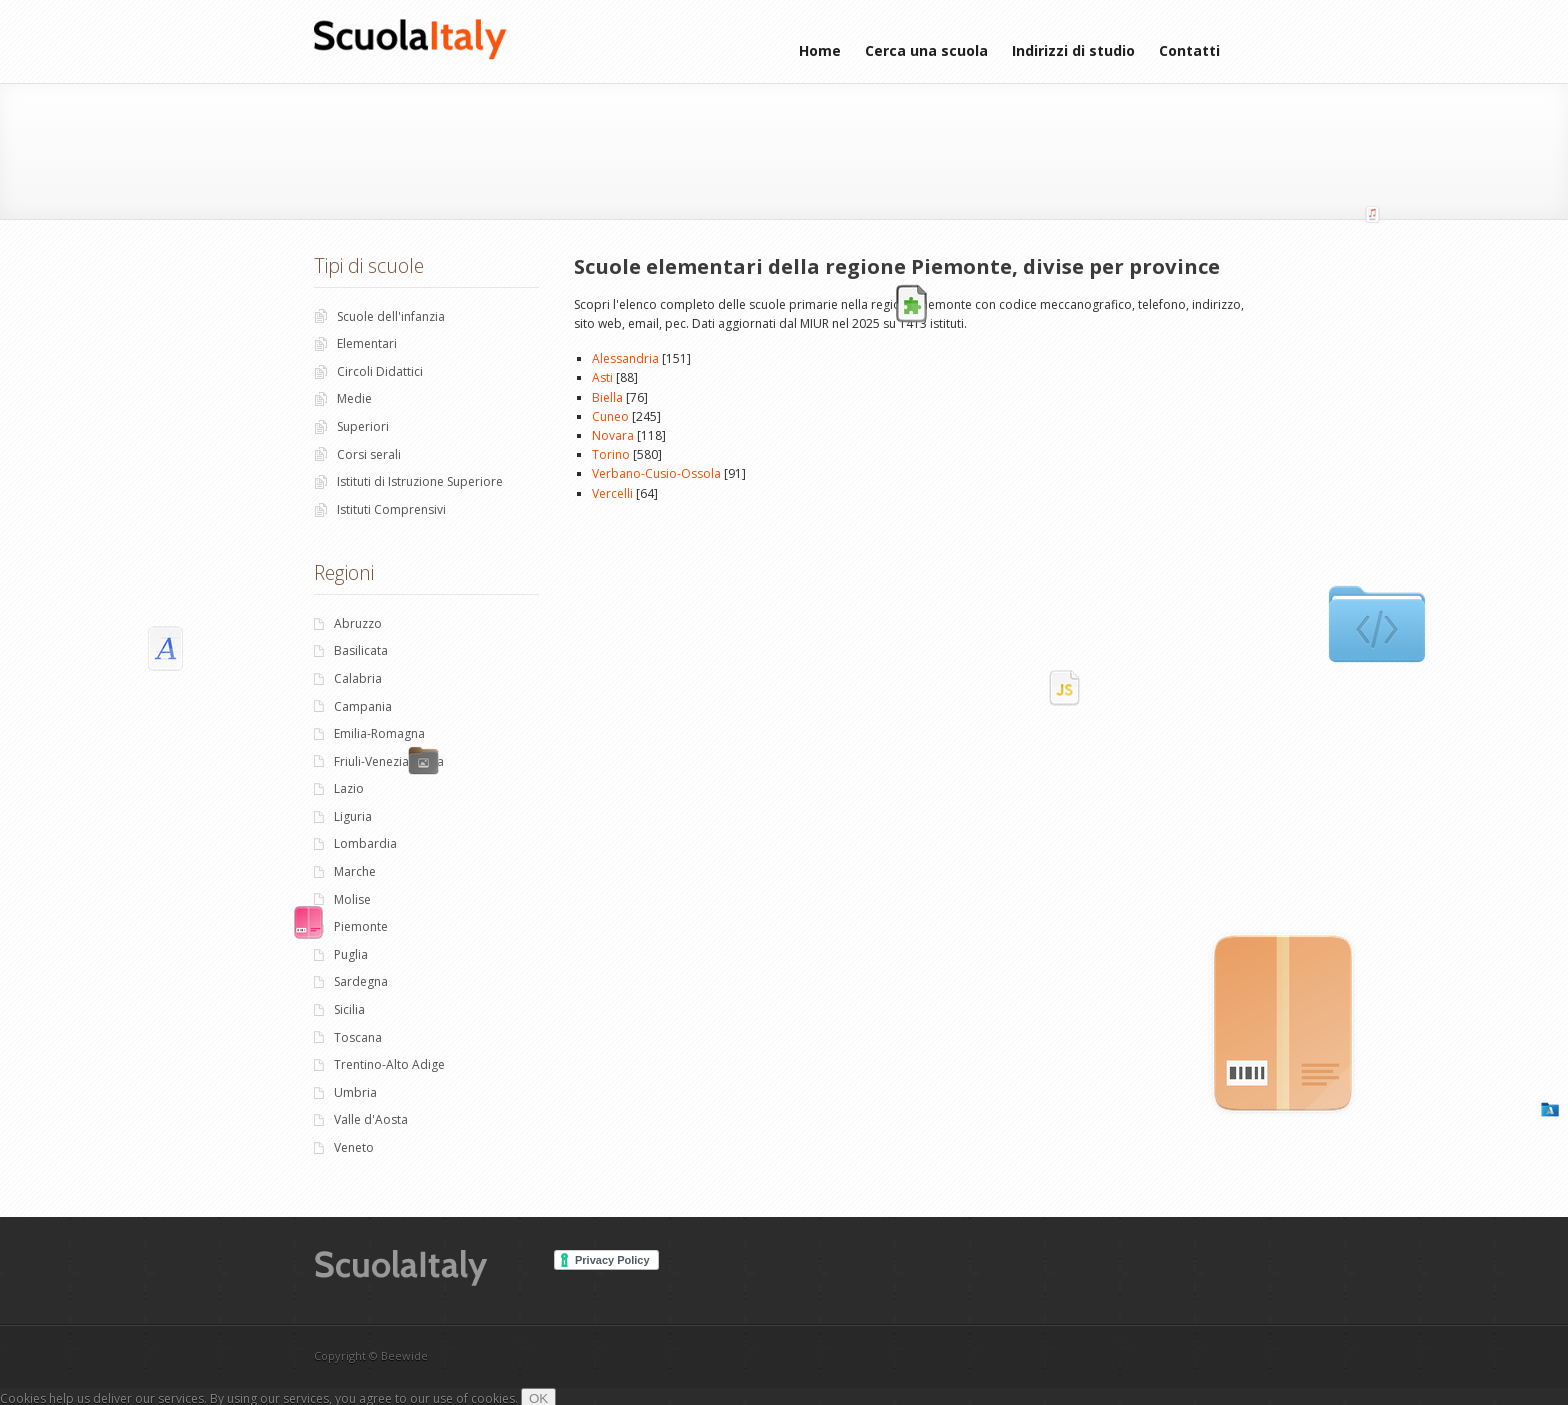 This screenshot has width=1568, height=1405. I want to click on indicates a javascript source file, so click(1064, 687).